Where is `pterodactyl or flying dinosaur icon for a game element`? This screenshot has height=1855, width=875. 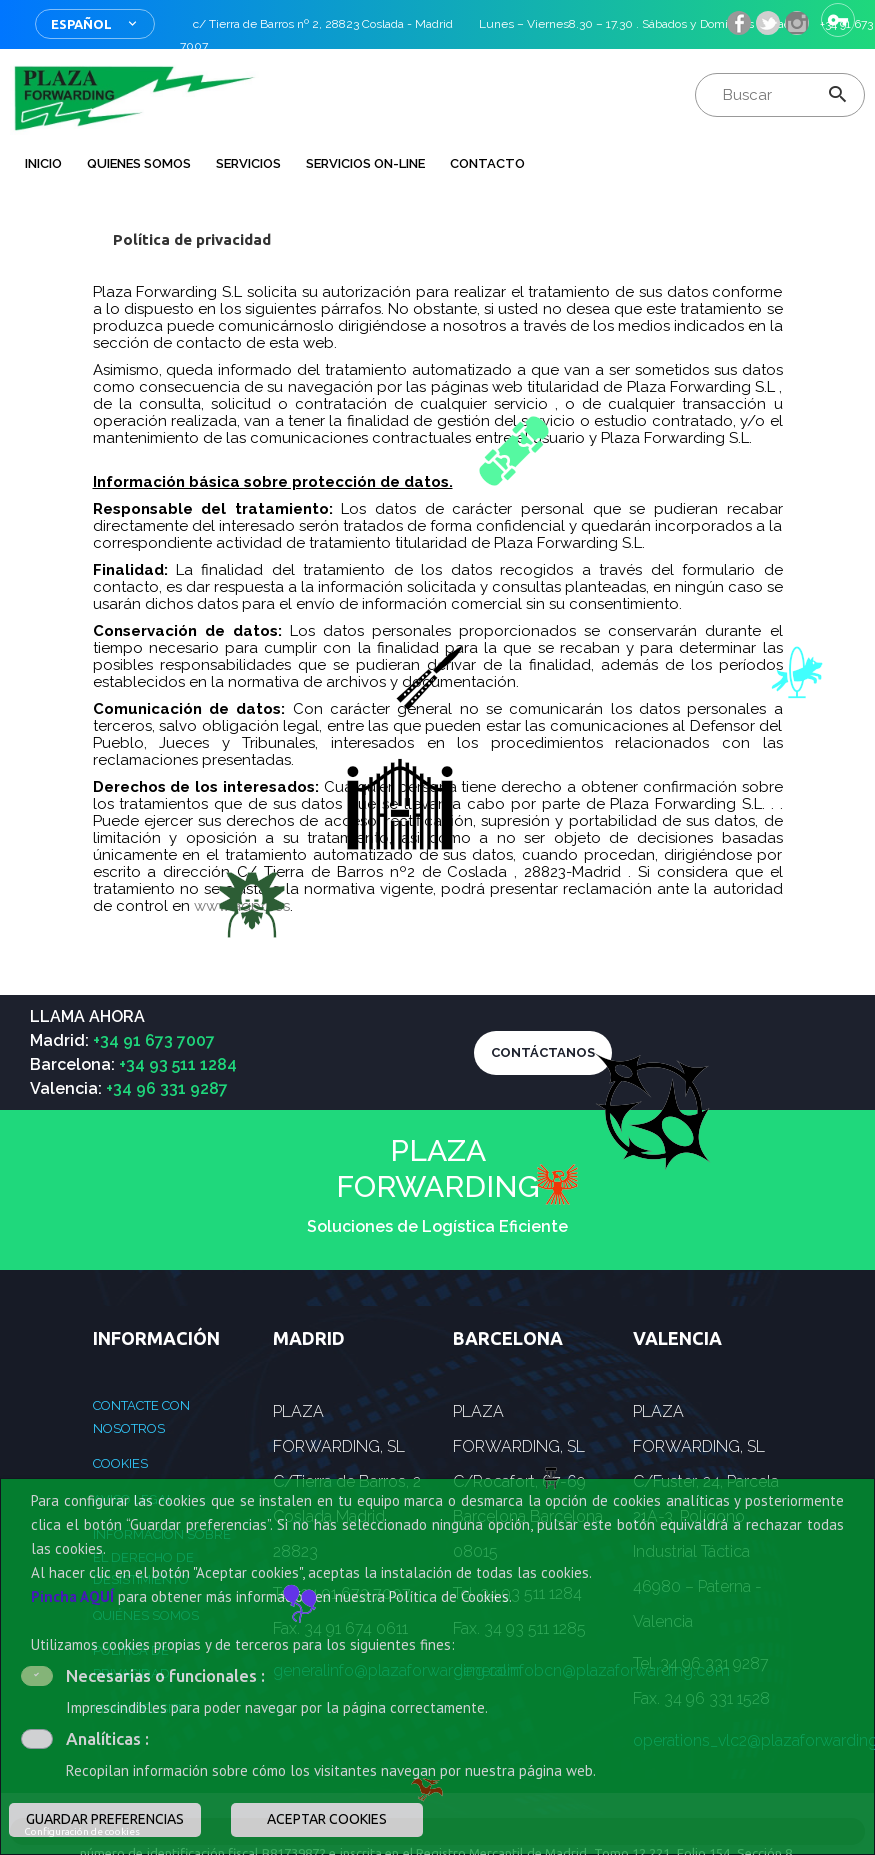
pterodactyl or flying dinosaur icon for a game element is located at coordinates (427, 1790).